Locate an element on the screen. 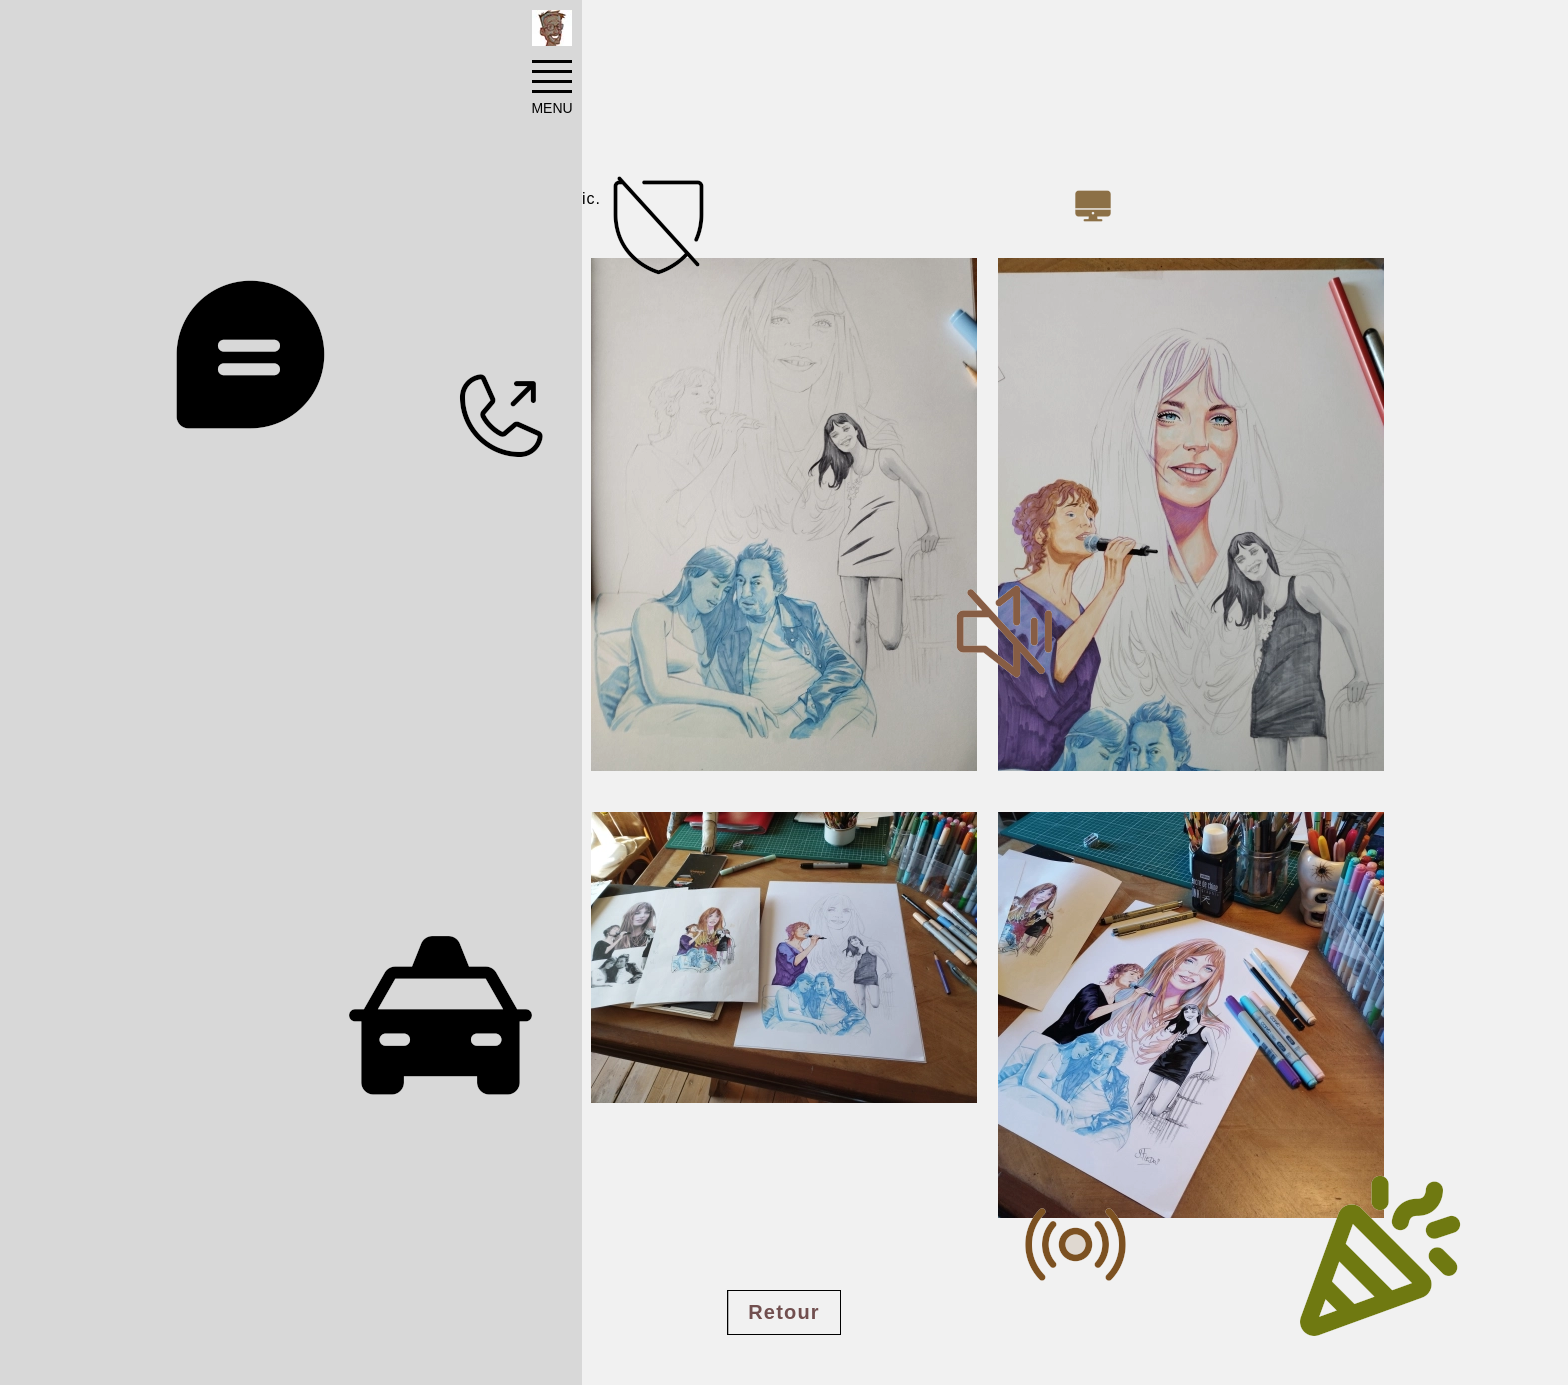  request a taxi or ride service is located at coordinates (440, 1027).